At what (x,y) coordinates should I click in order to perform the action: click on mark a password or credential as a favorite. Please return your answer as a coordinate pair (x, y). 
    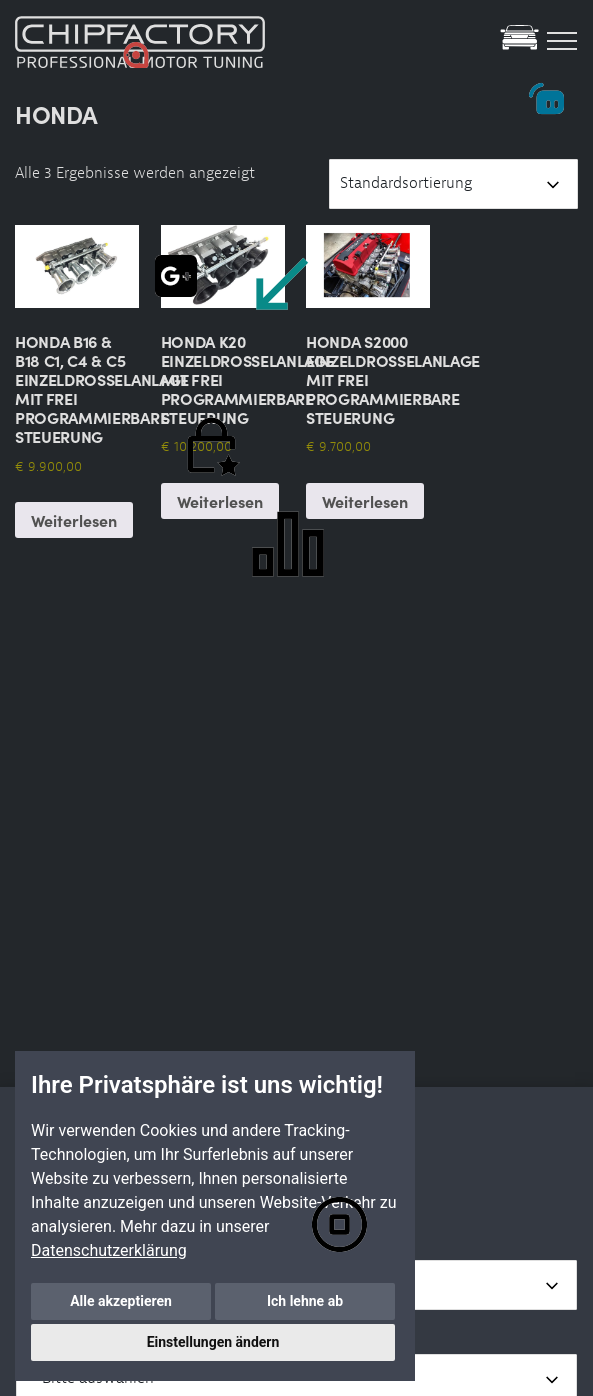
    Looking at the image, I should click on (211, 446).